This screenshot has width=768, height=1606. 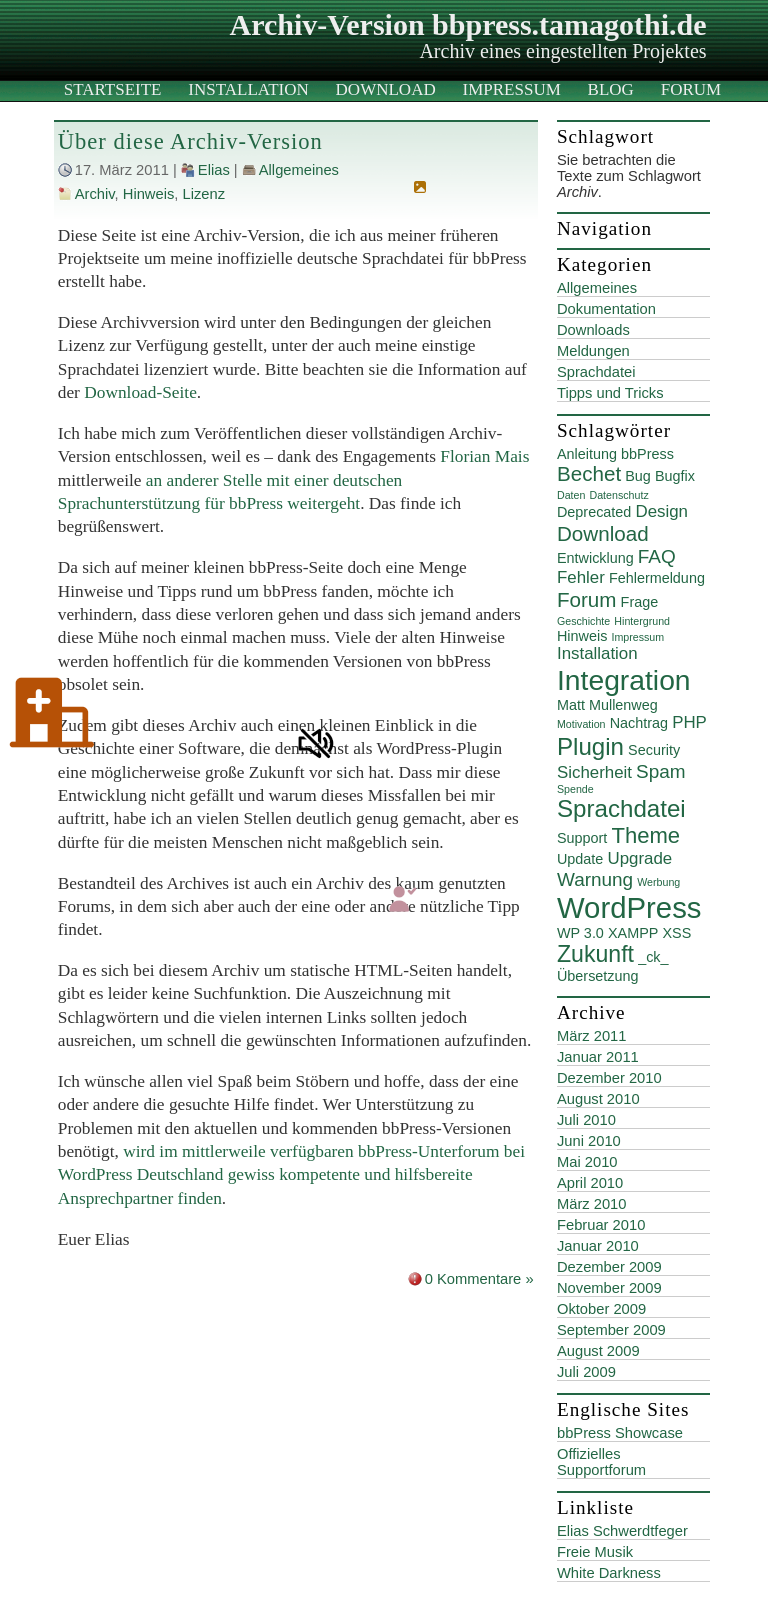 What do you see at coordinates (420, 187) in the screenshot?
I see `view image or photo` at bounding box center [420, 187].